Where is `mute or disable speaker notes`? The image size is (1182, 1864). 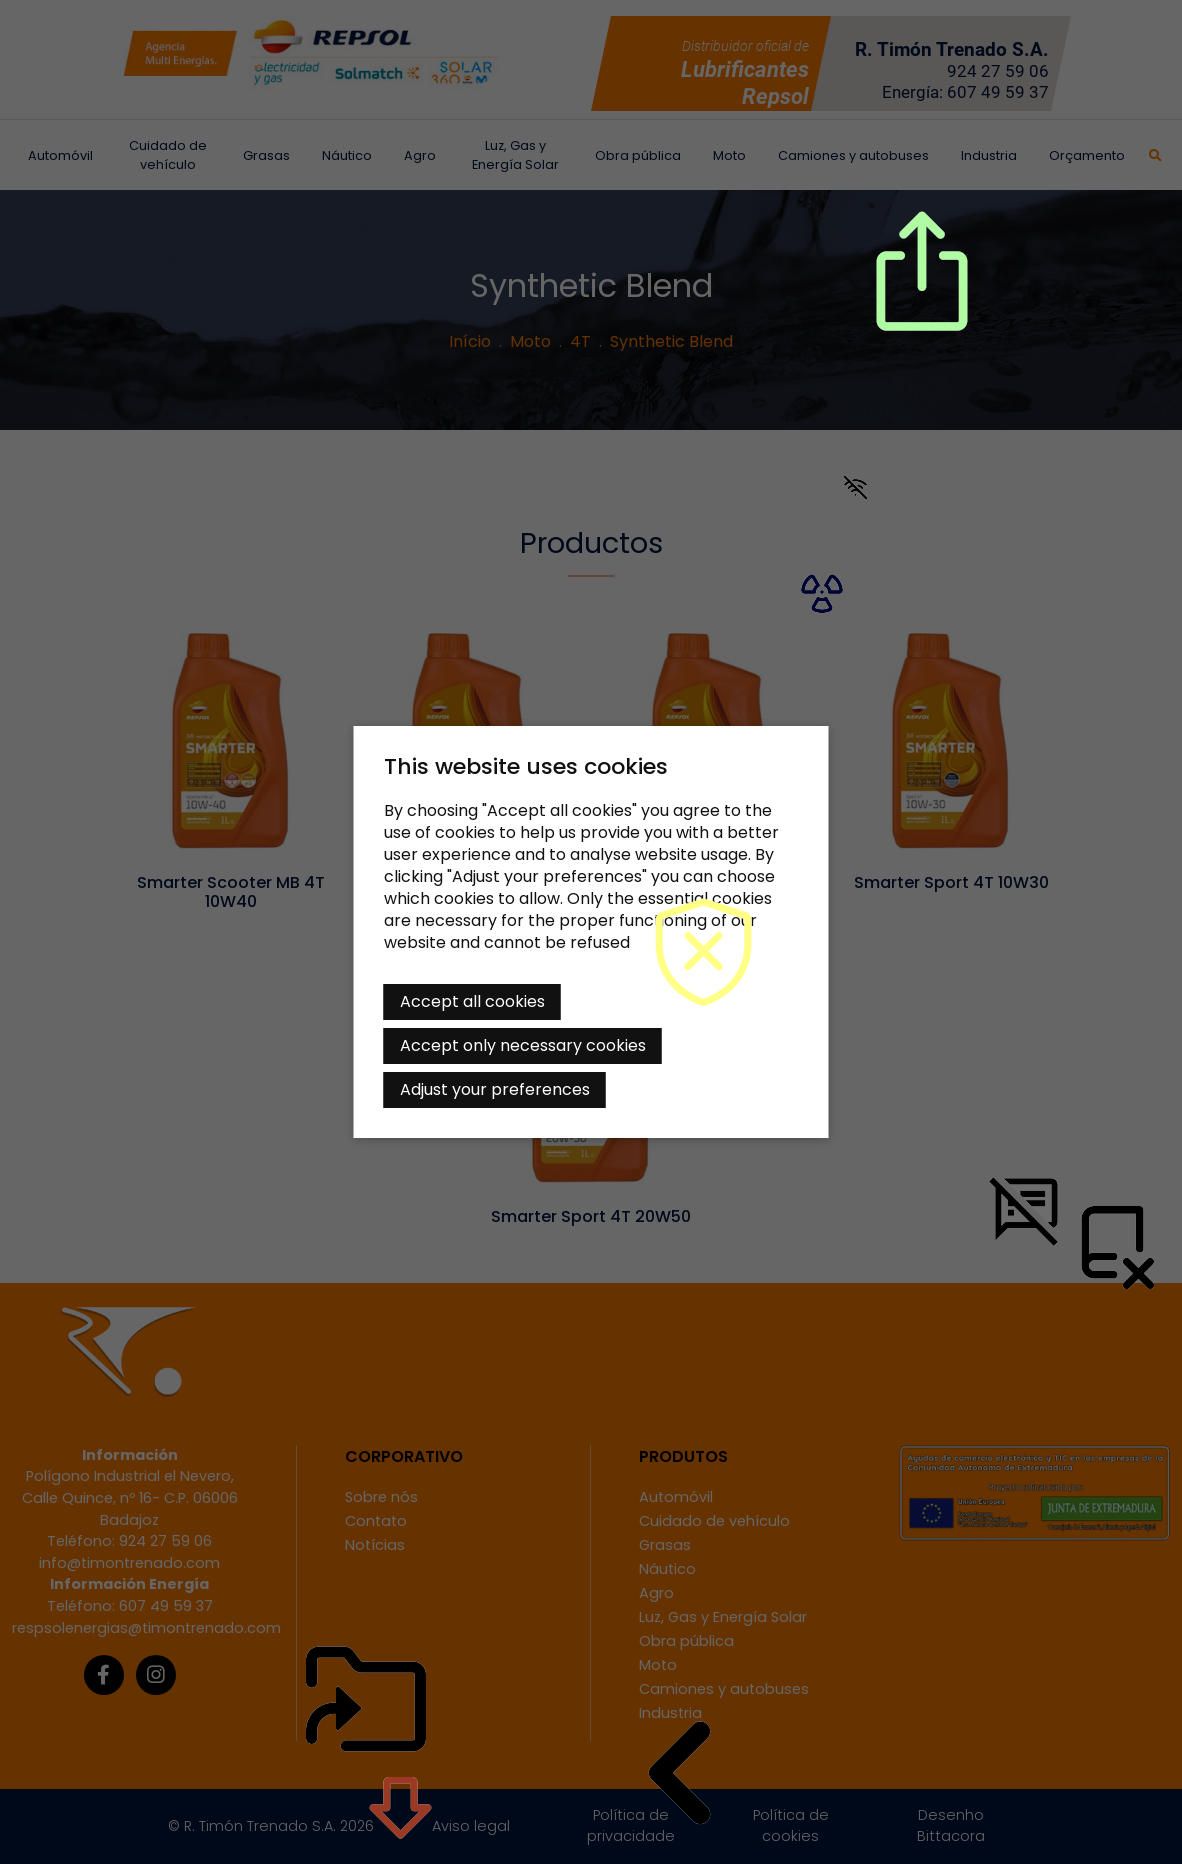 mute or disable speaker notes is located at coordinates (1026, 1209).